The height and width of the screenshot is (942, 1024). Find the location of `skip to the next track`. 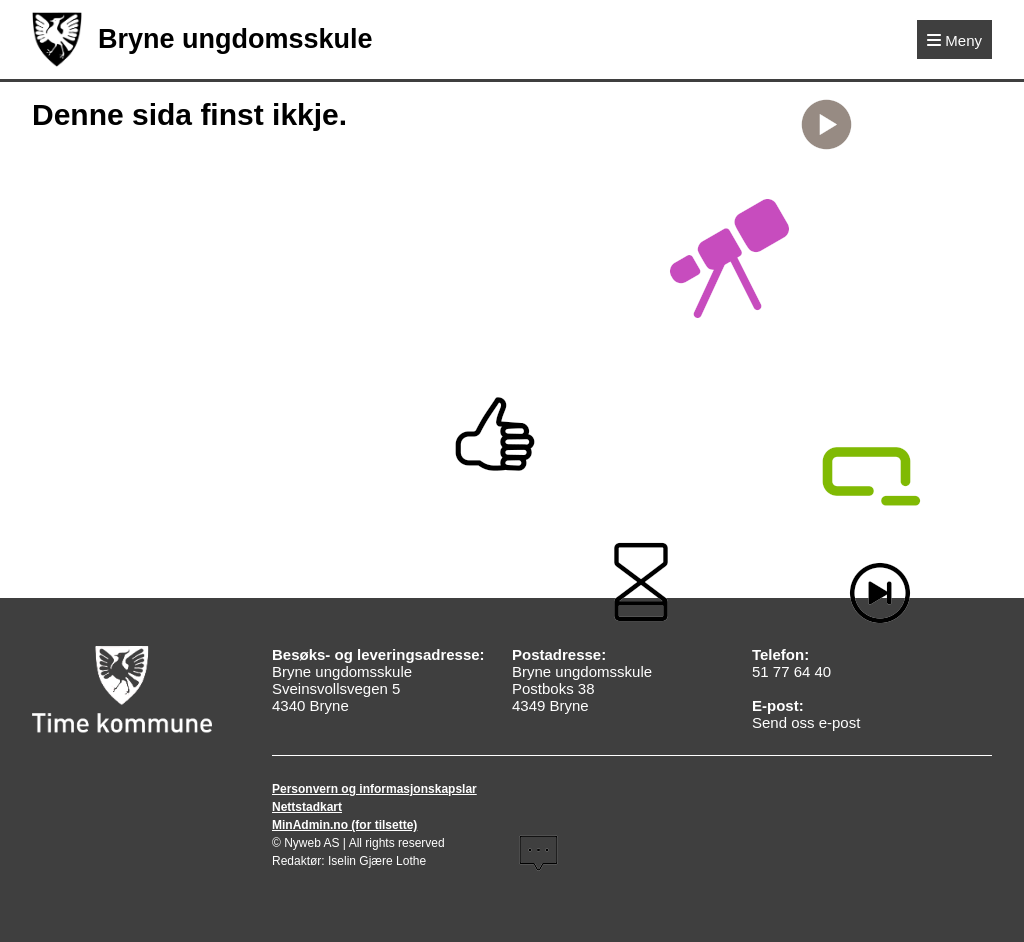

skip to the next track is located at coordinates (880, 593).